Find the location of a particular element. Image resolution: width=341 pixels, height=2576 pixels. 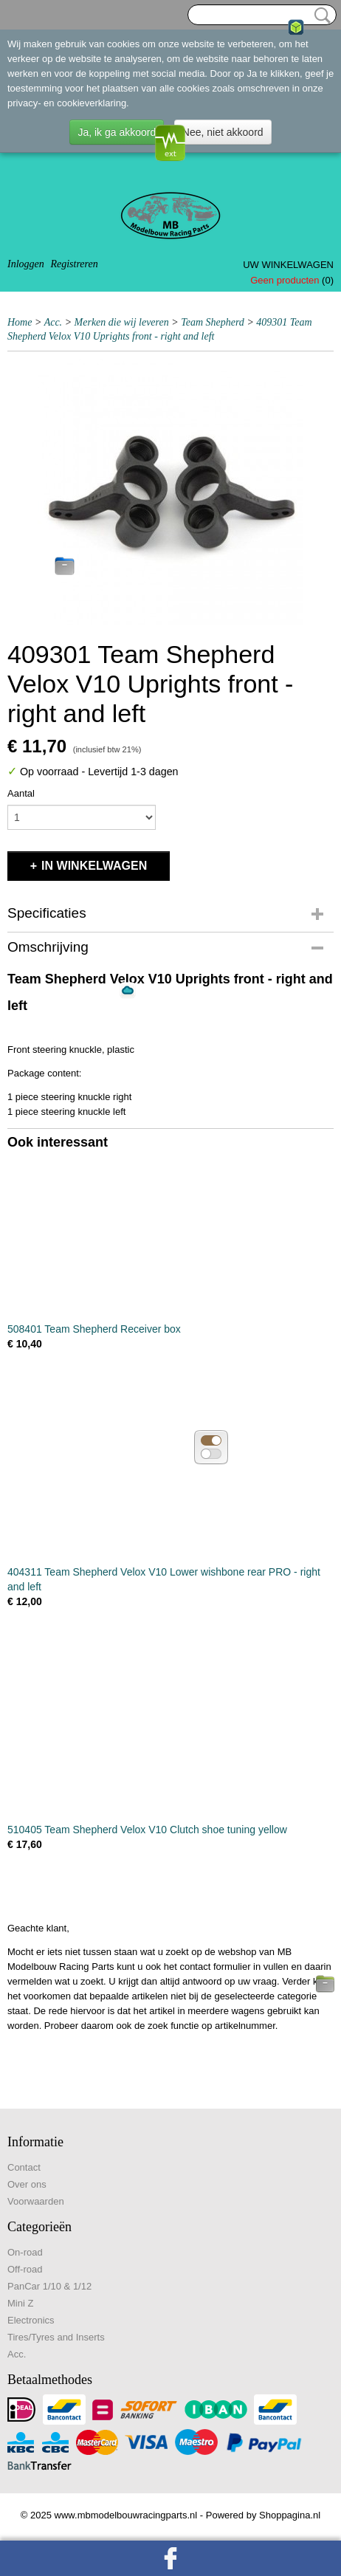

open file manager application is located at coordinates (325, 1983).